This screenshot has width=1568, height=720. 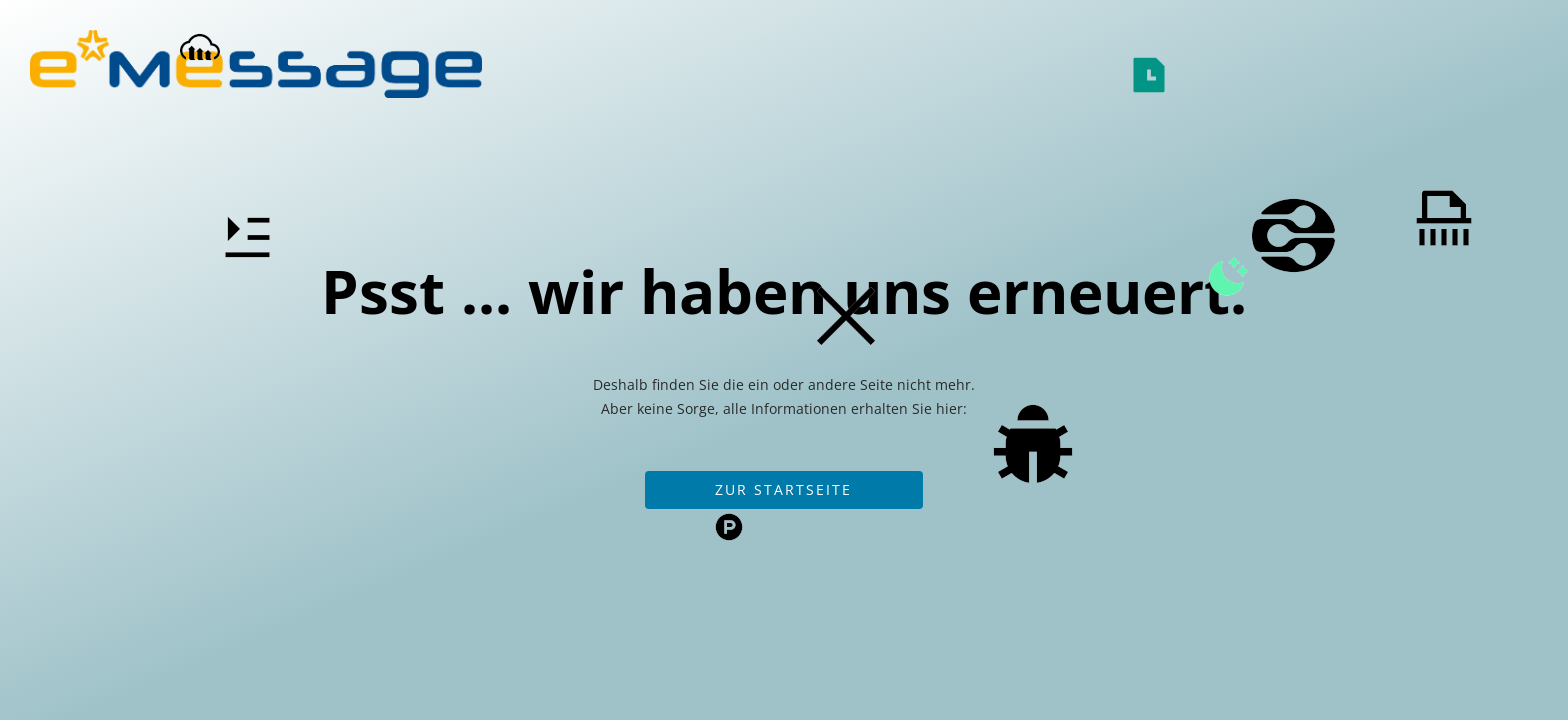 I want to click on visit Product Hunt website or app, so click(x=729, y=527).